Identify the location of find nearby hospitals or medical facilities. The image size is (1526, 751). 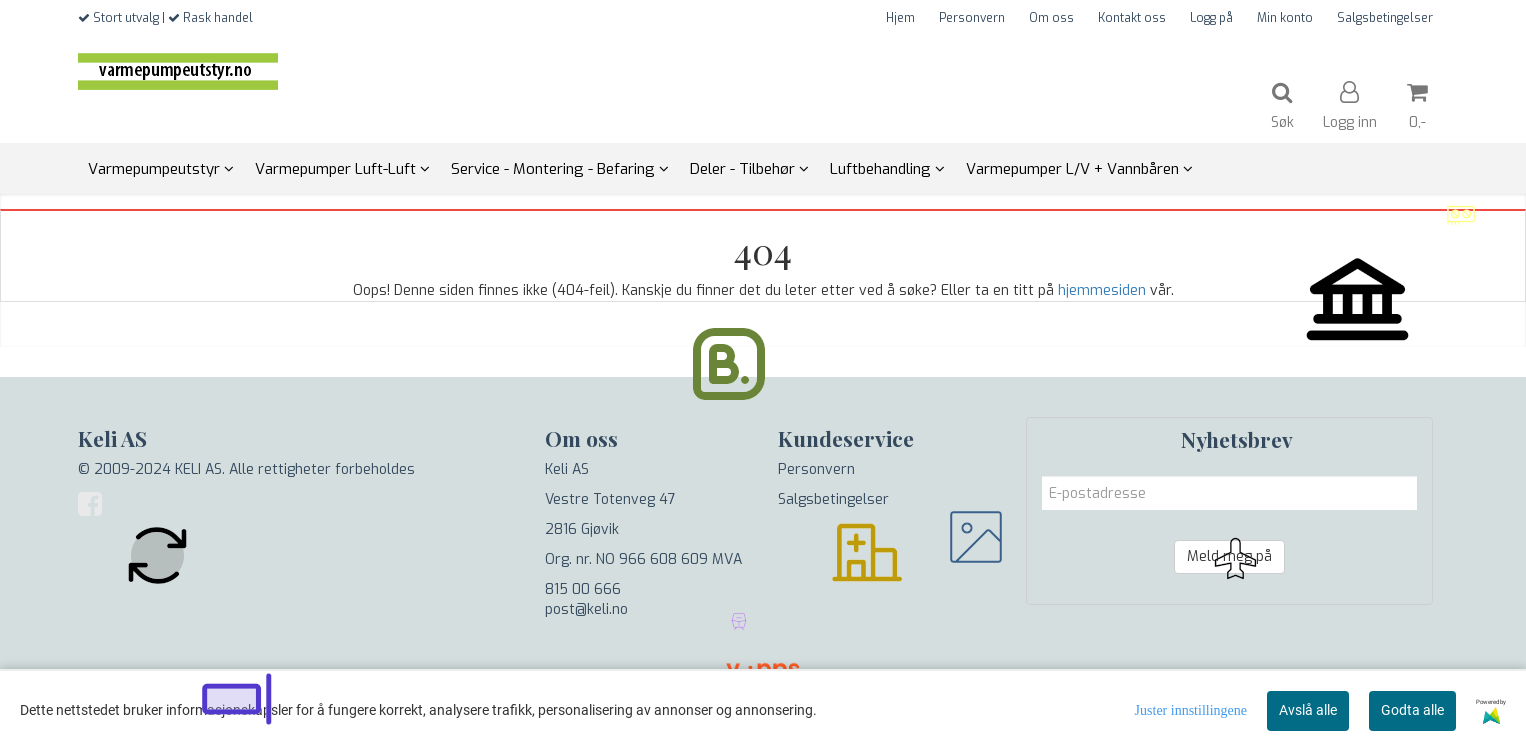
(863, 552).